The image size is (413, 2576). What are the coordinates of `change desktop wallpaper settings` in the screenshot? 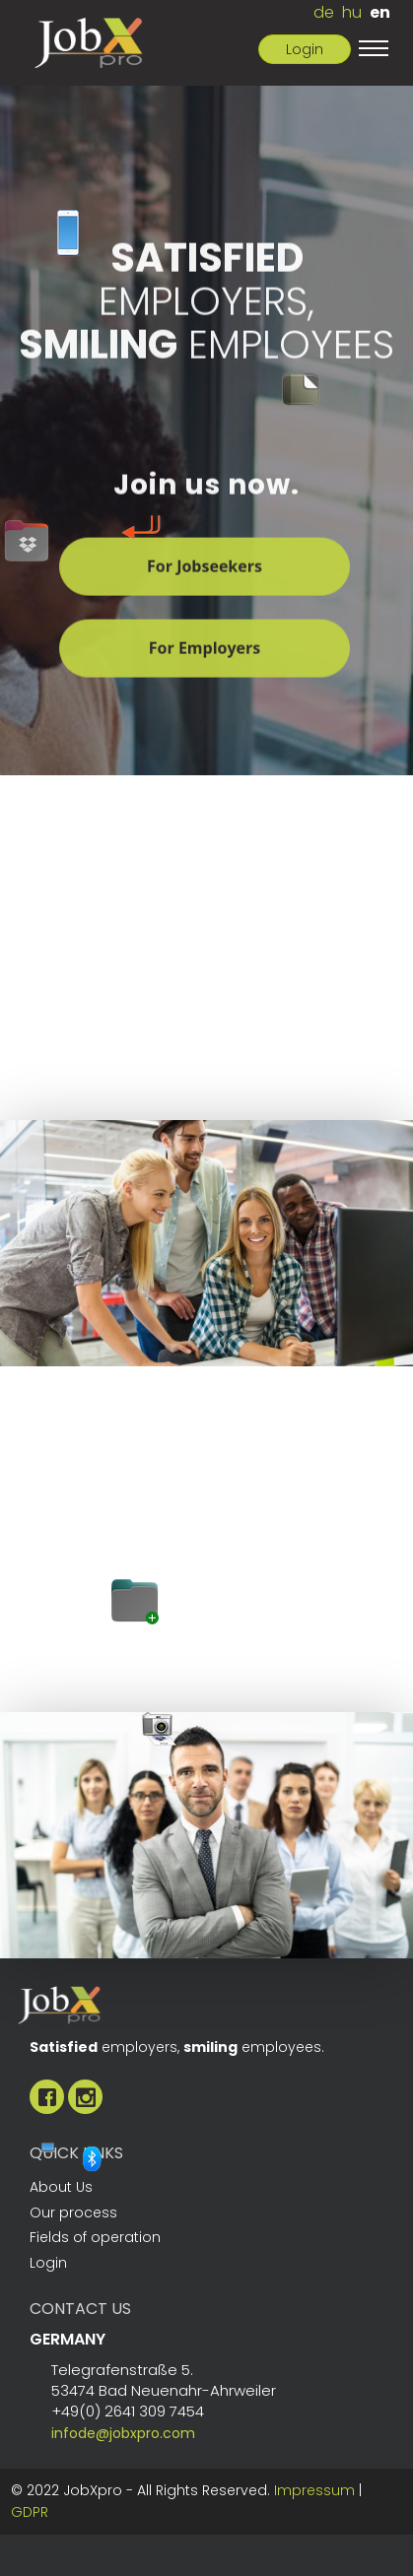 It's located at (301, 388).